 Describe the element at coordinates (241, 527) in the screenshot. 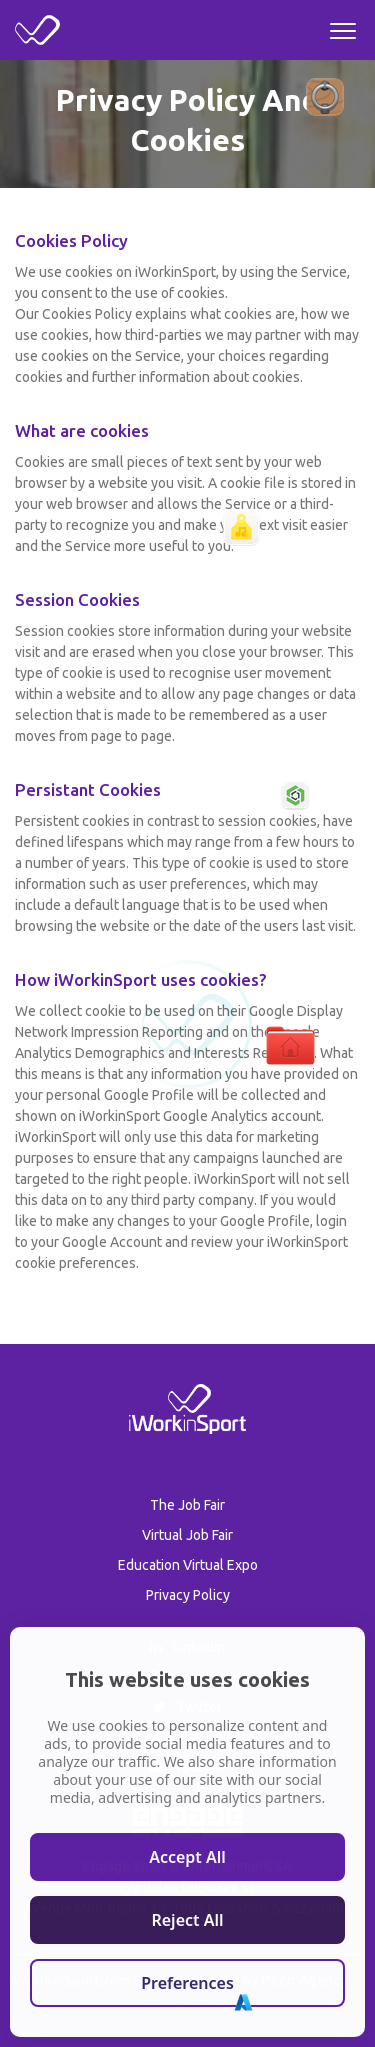

I see `open ear tag music metadata editor` at that location.